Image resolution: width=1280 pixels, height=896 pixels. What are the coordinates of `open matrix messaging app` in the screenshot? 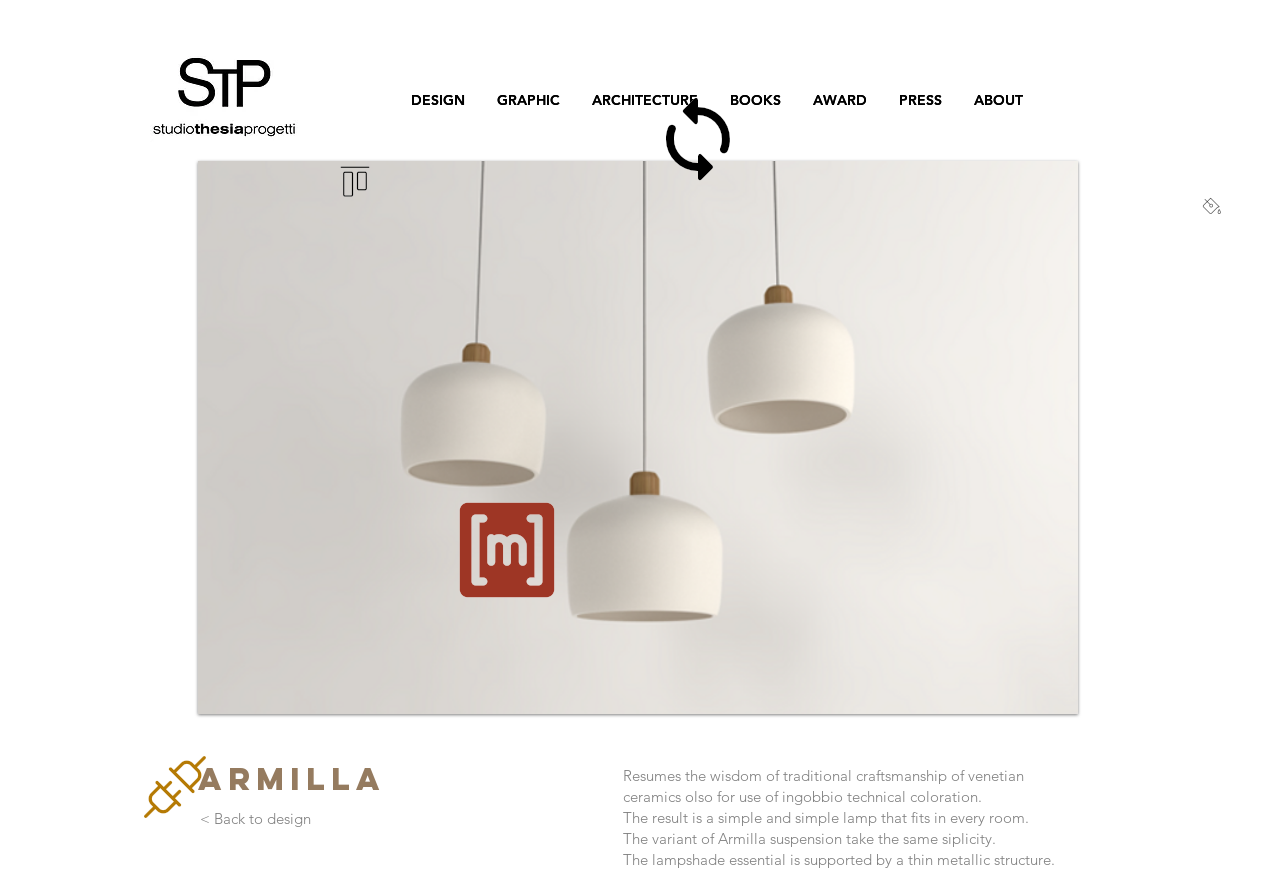 It's located at (507, 550).